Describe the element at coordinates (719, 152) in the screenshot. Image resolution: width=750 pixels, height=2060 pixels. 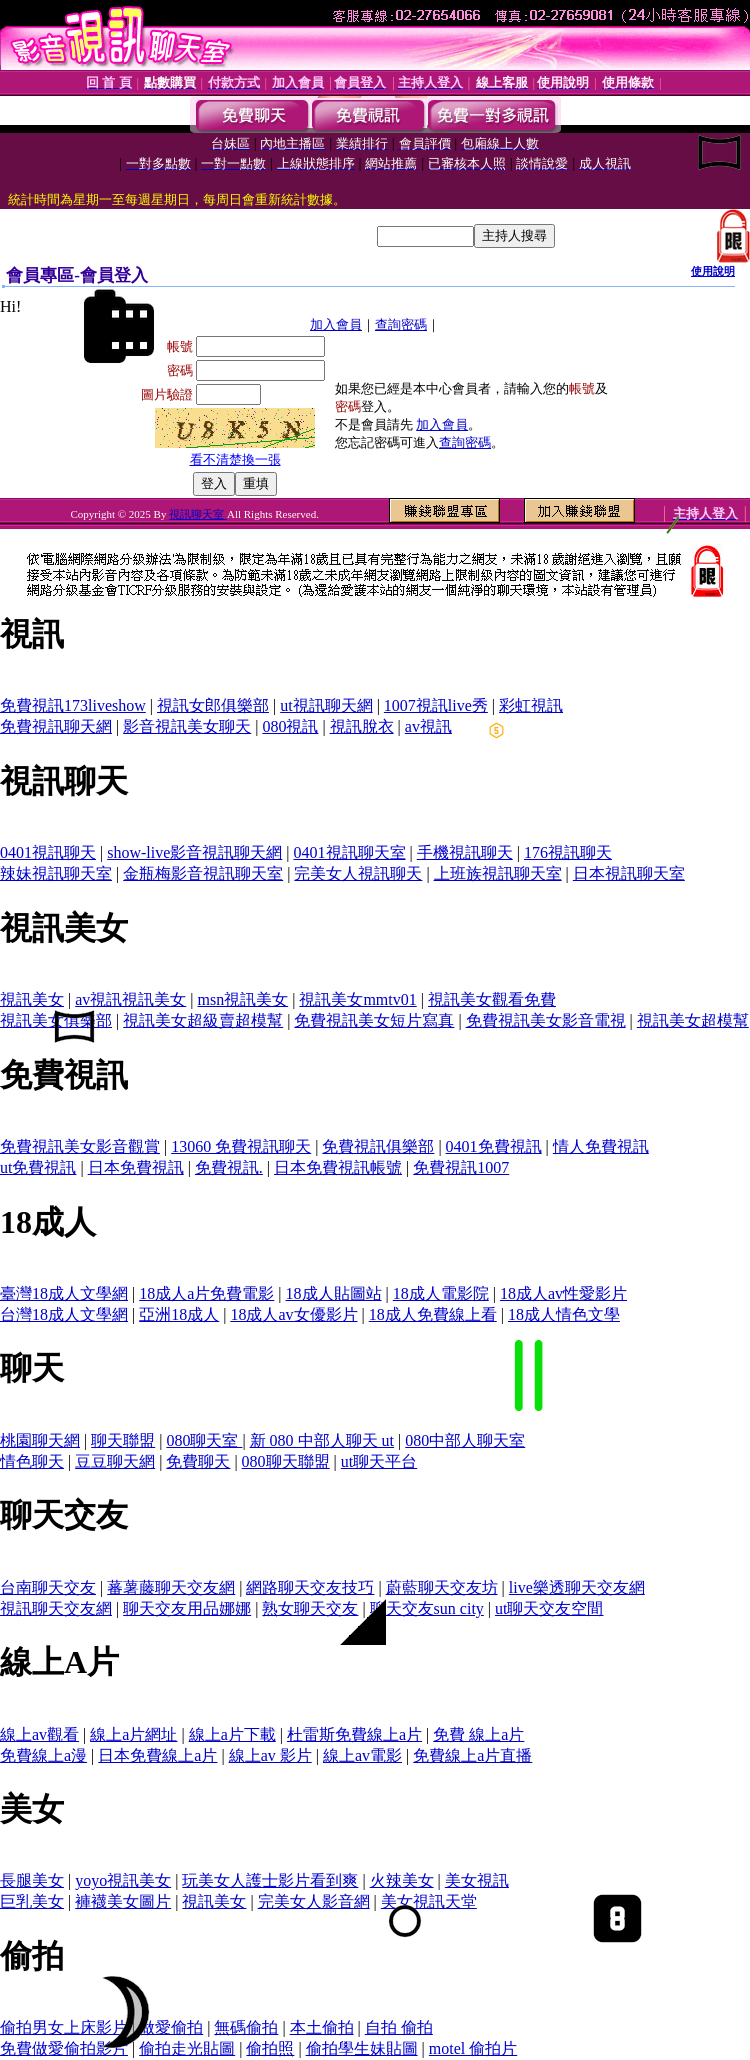
I see `switch to horizontal panorama mode` at that location.